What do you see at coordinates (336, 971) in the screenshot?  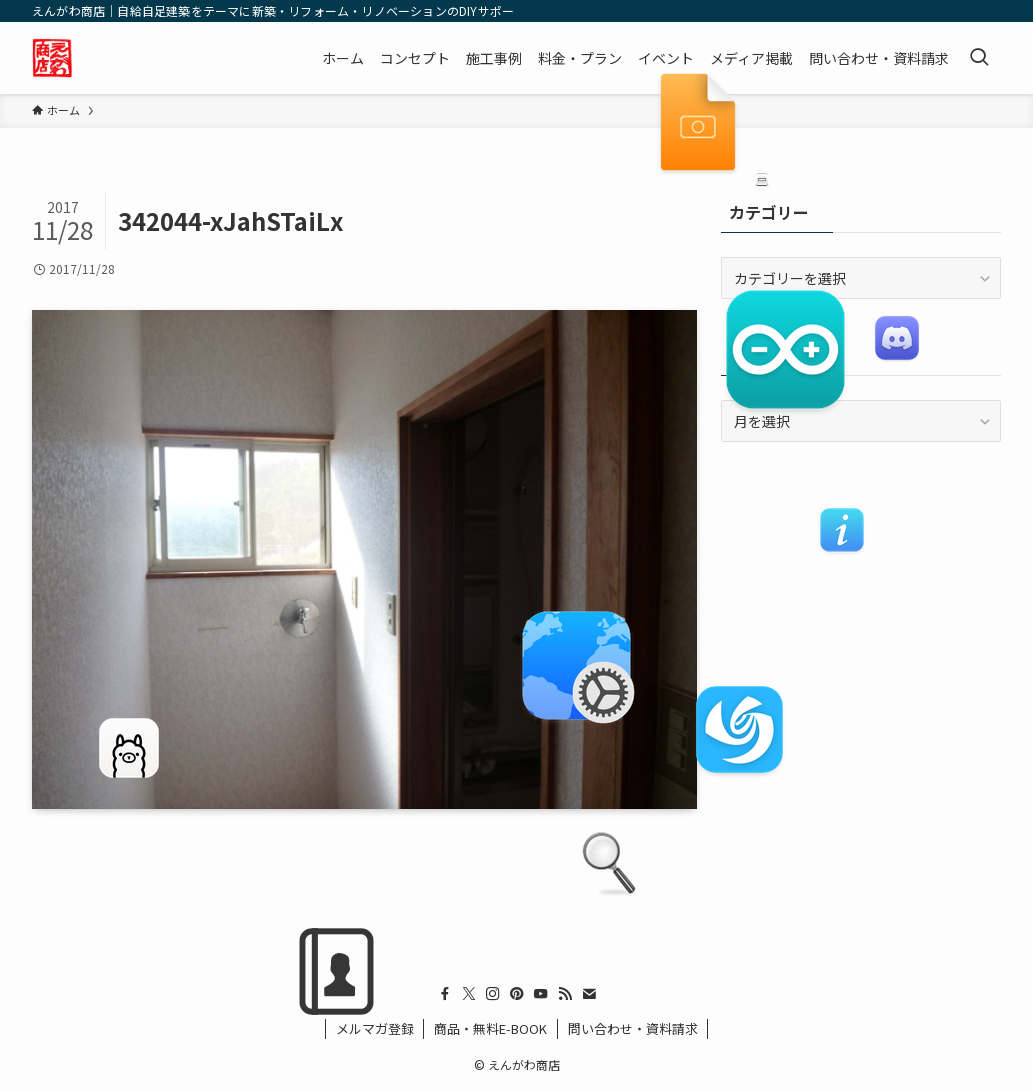 I see `open contacts or address book` at bounding box center [336, 971].